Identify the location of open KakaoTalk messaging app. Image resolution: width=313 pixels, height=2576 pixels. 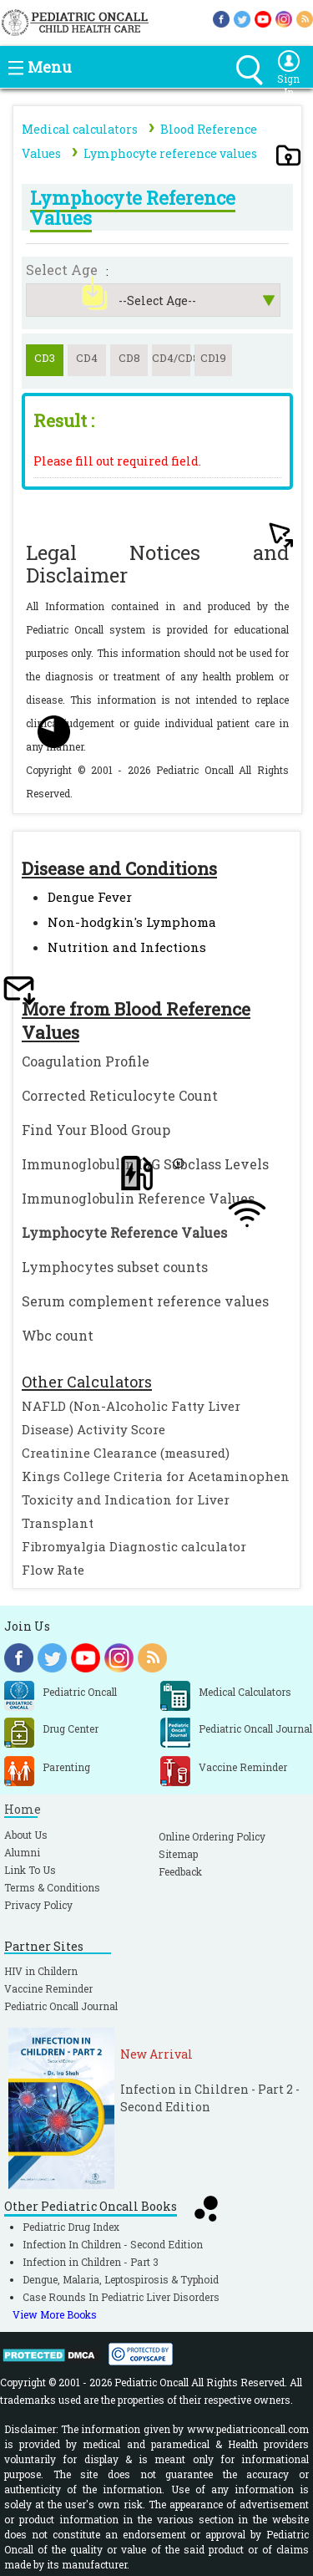
(179, 1163).